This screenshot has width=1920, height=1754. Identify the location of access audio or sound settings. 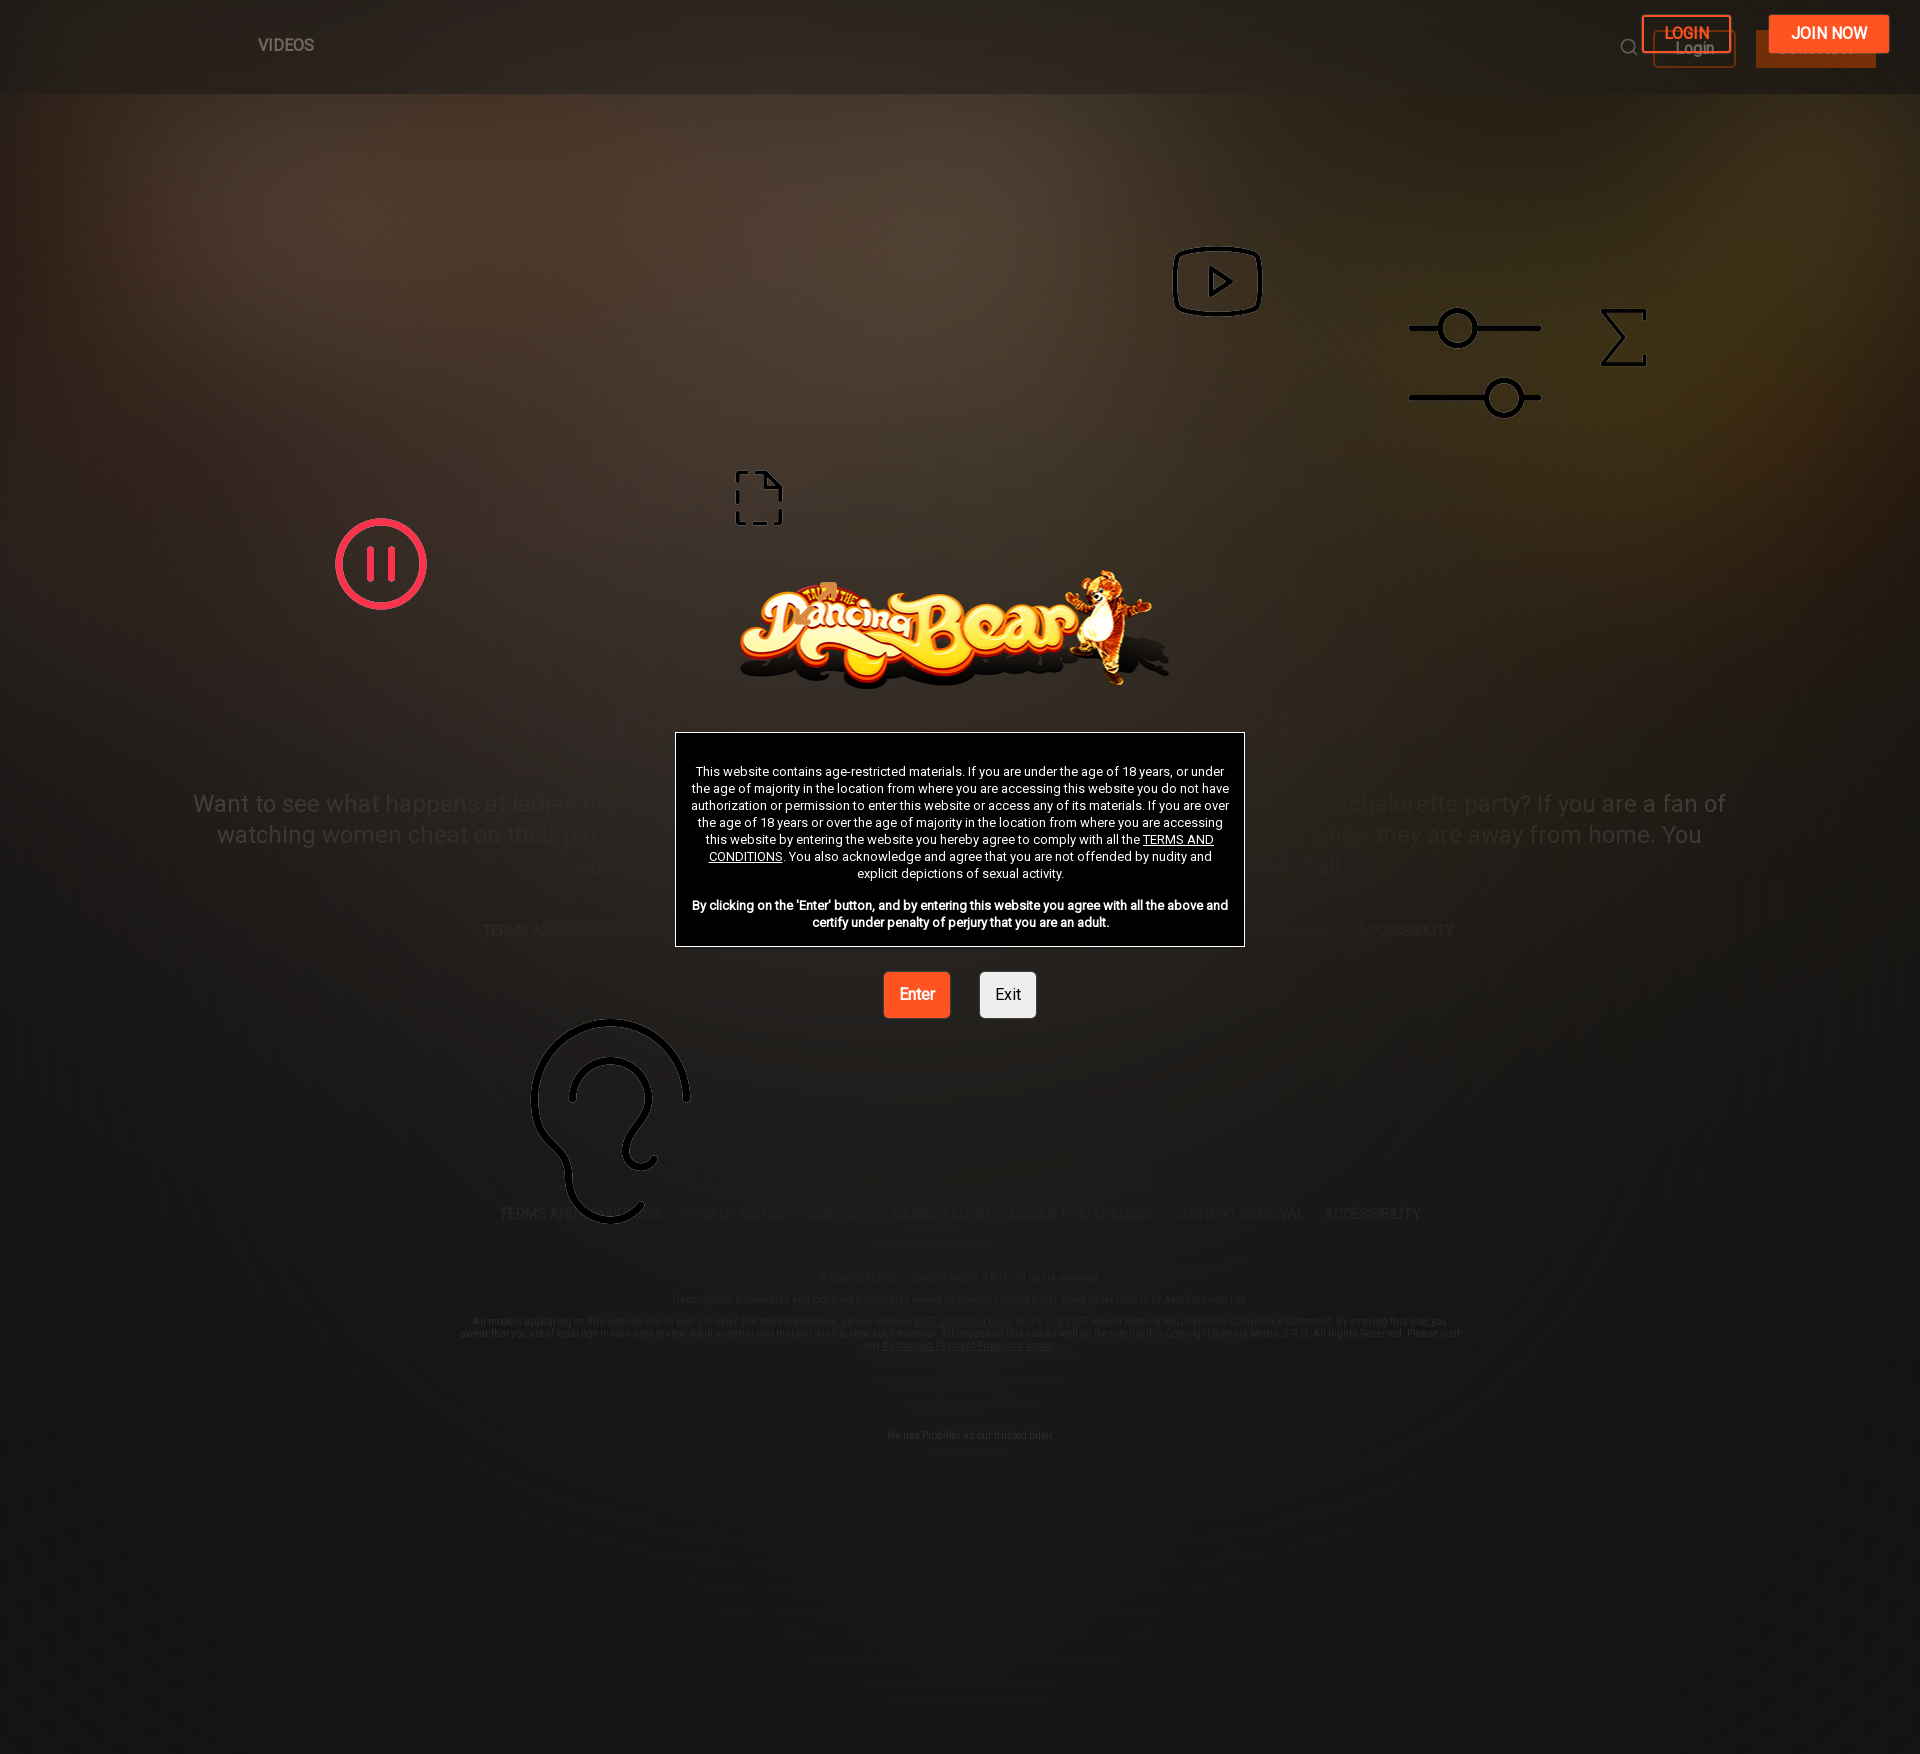
(610, 1121).